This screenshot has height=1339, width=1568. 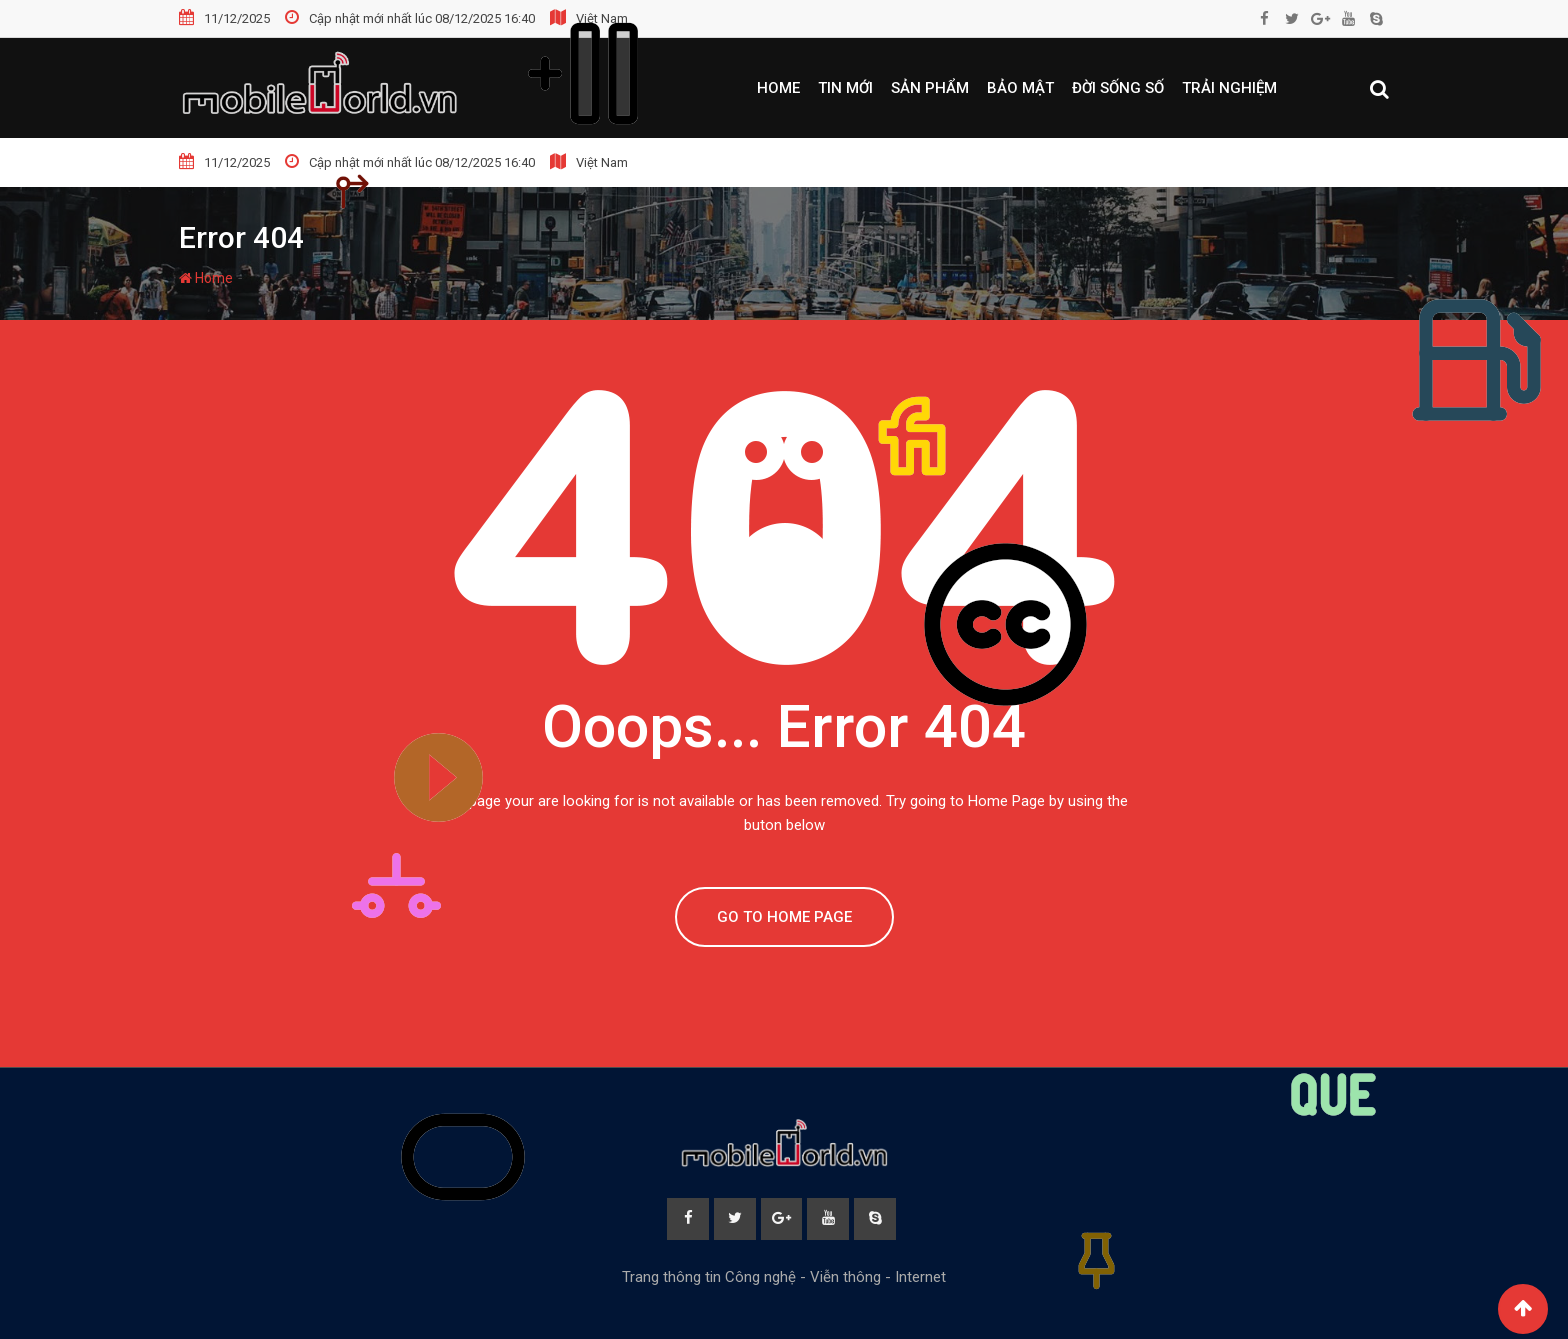 I want to click on indicates a queue in http request handling, so click(x=1333, y=1094).